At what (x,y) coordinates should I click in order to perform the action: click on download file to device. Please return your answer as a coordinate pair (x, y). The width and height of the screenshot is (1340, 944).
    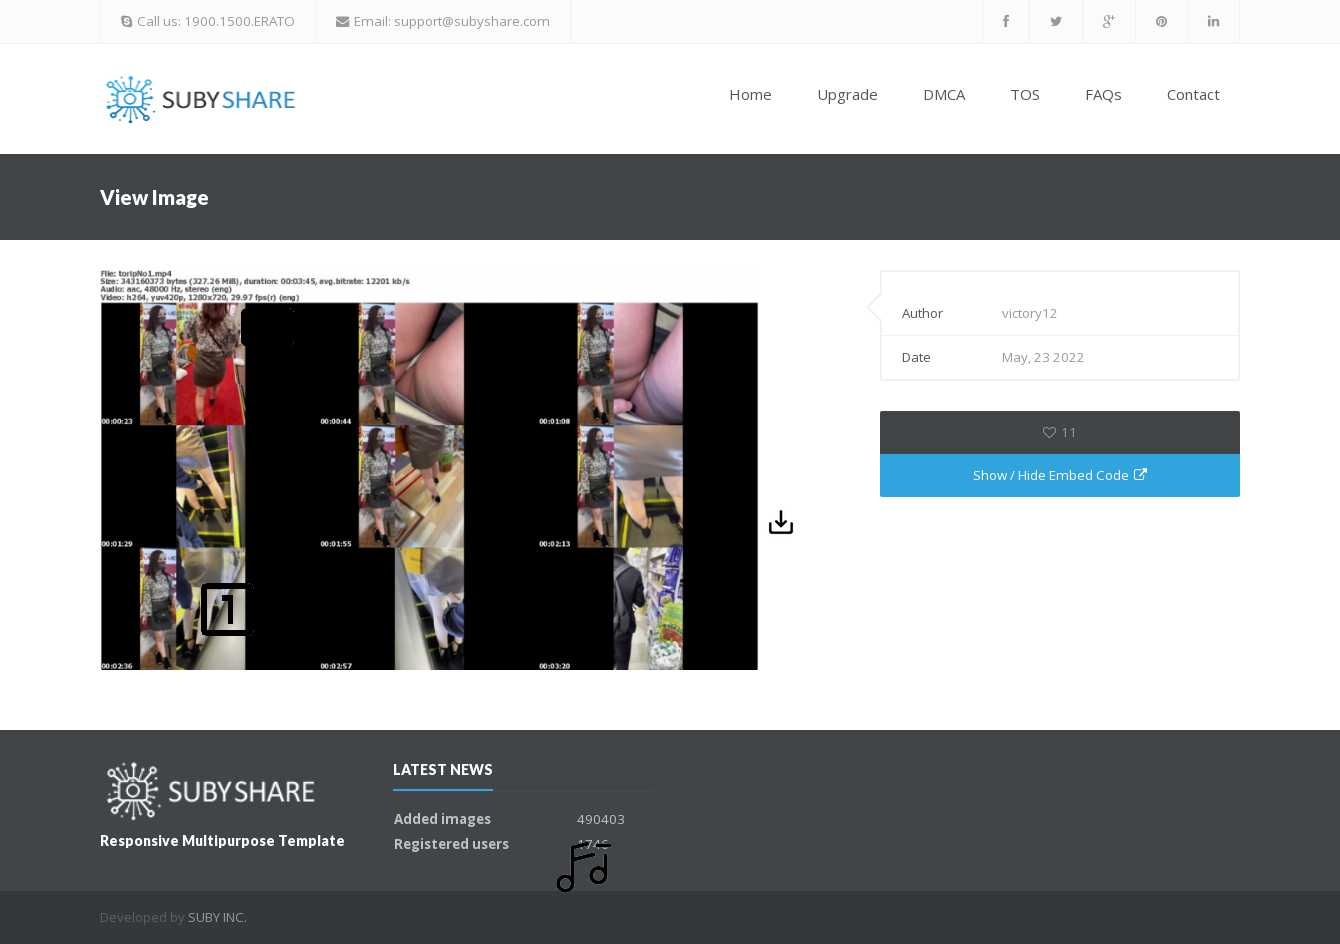
    Looking at the image, I should click on (781, 522).